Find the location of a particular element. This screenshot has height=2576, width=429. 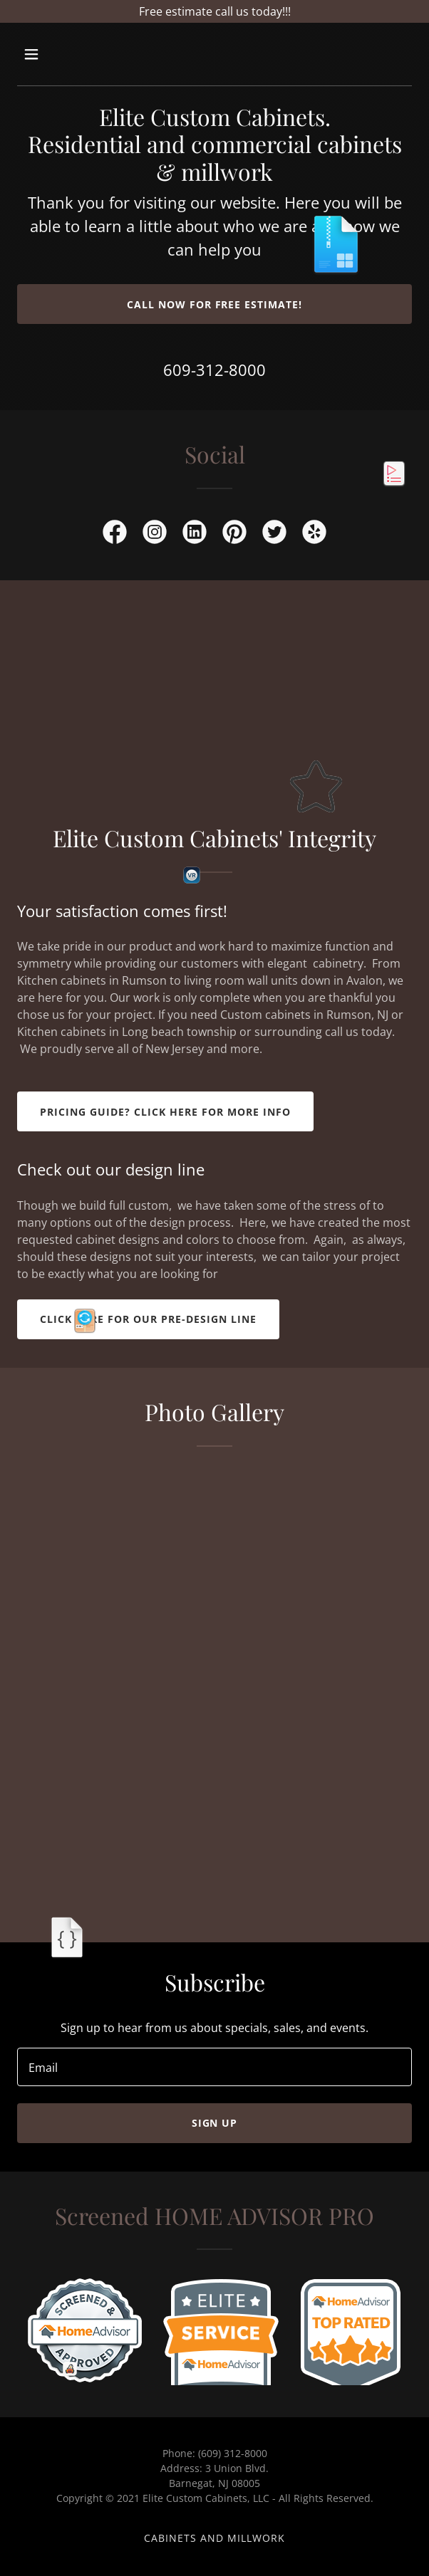

system package updates available is located at coordinates (85, 1321).